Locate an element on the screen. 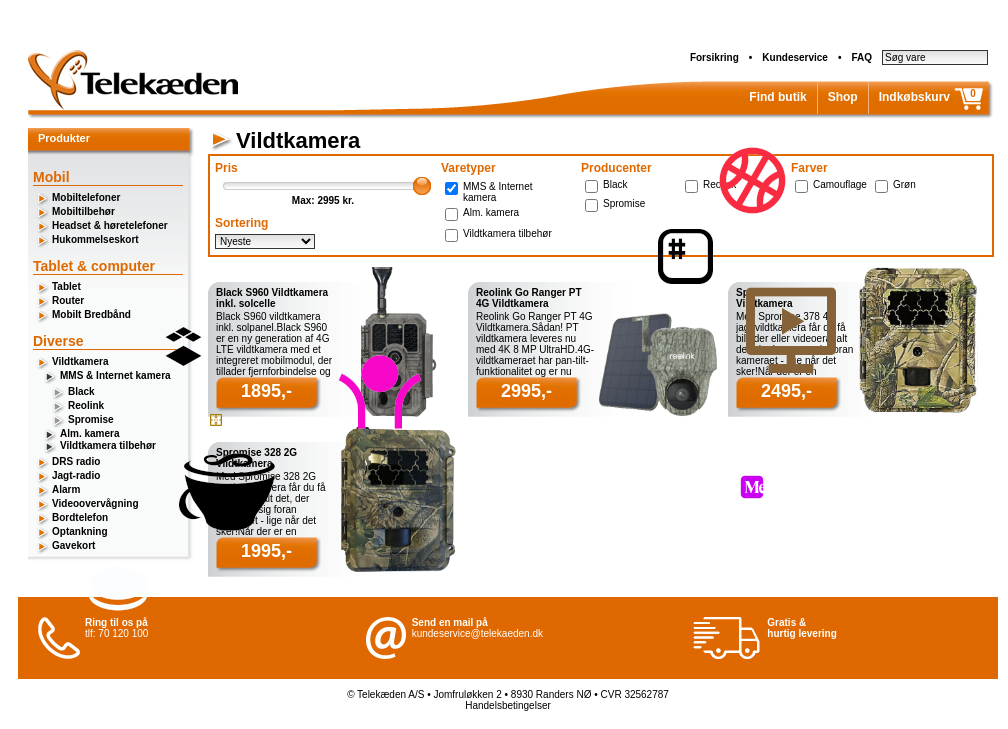  open stackedit markdown editor is located at coordinates (685, 256).